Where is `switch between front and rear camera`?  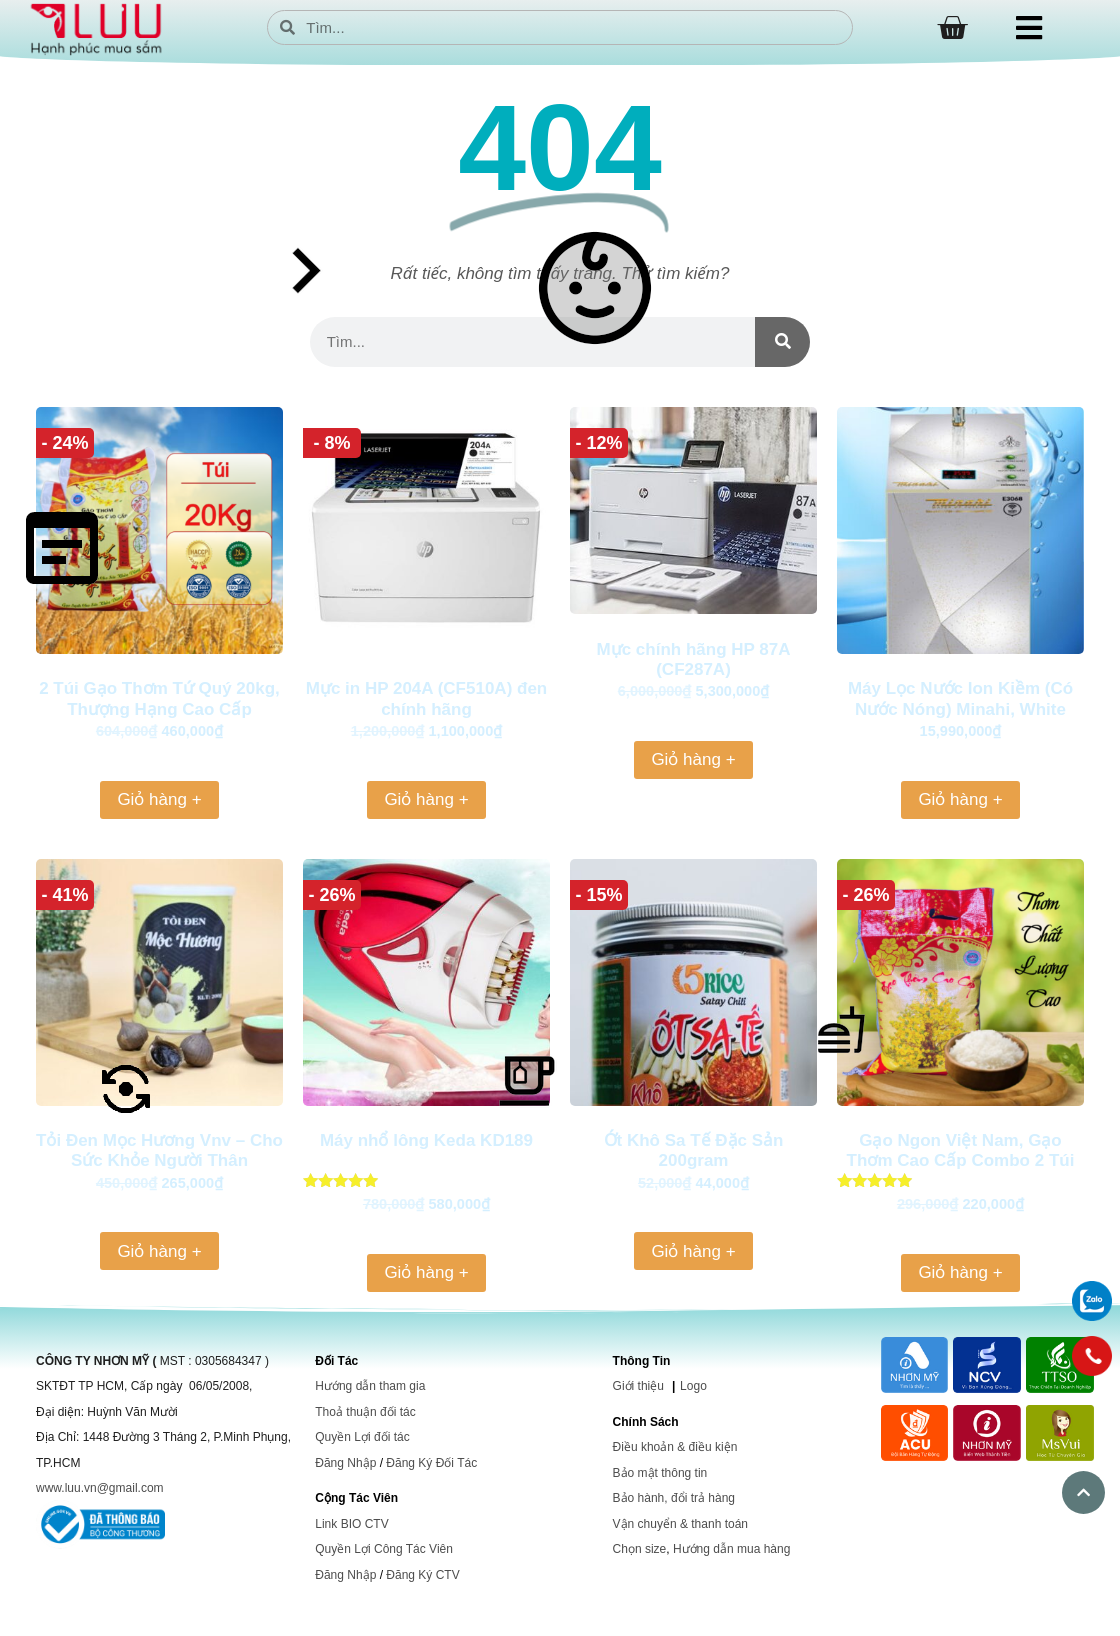 switch between front and rear camera is located at coordinates (126, 1089).